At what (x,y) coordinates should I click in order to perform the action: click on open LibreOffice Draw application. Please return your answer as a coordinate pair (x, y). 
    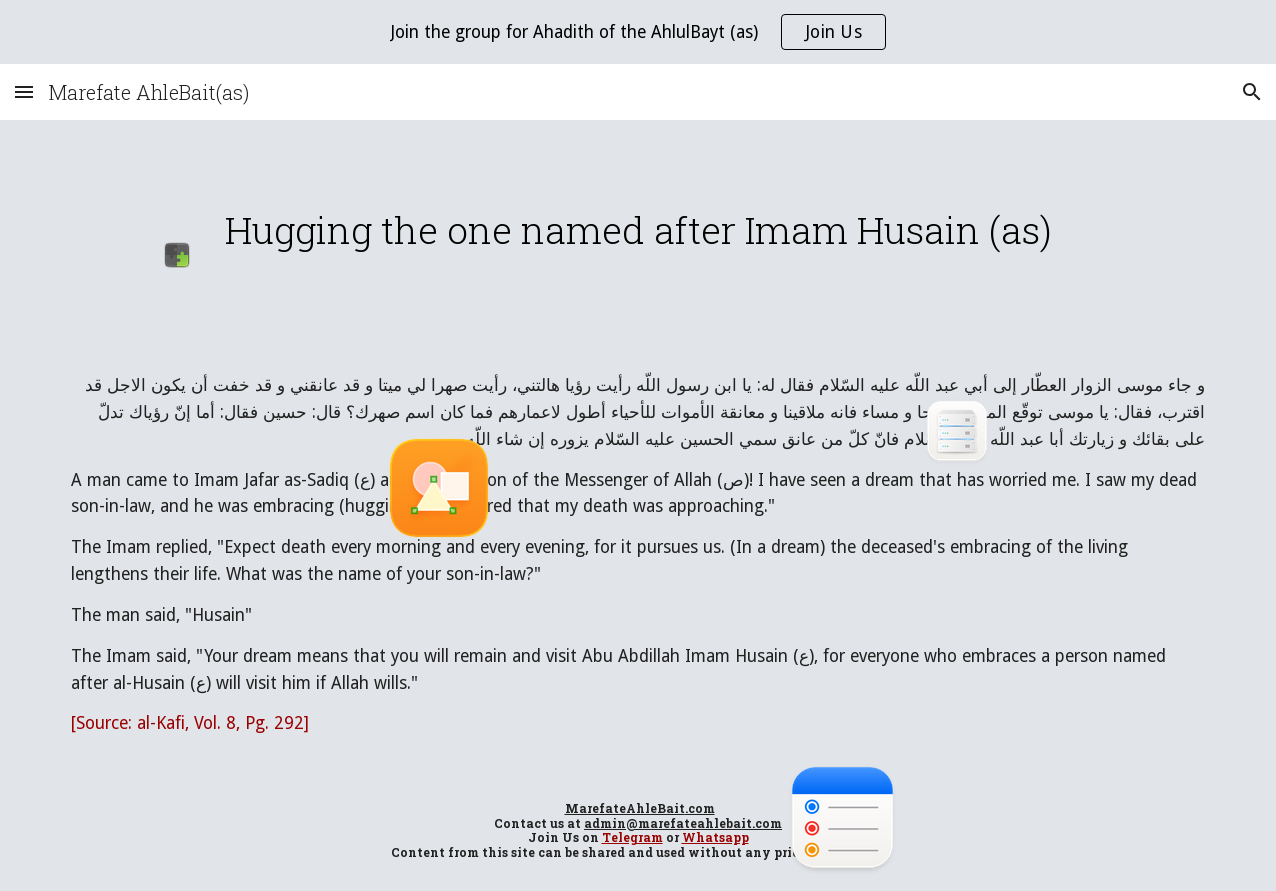
    Looking at the image, I should click on (439, 488).